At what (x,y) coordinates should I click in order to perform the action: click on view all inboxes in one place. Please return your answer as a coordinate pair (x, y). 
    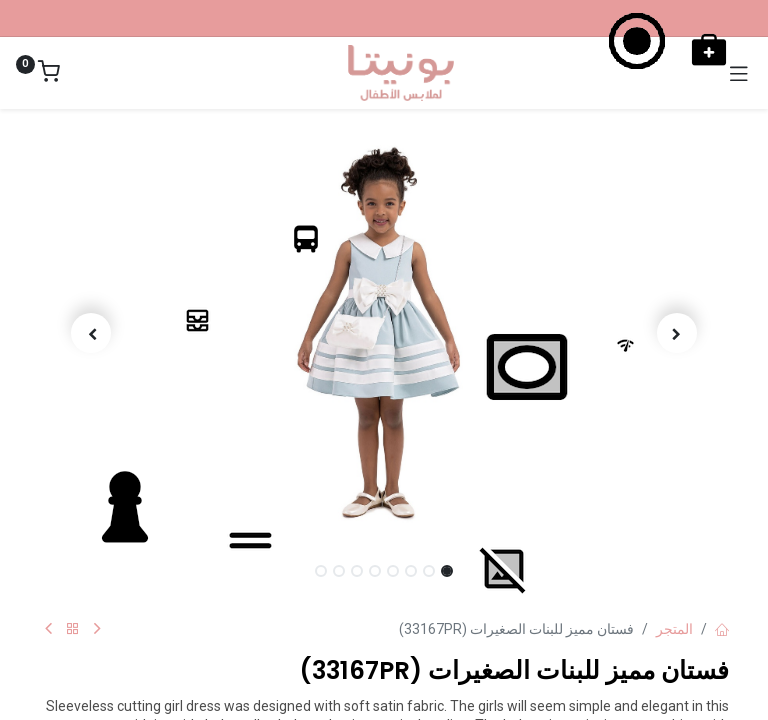
    Looking at the image, I should click on (197, 320).